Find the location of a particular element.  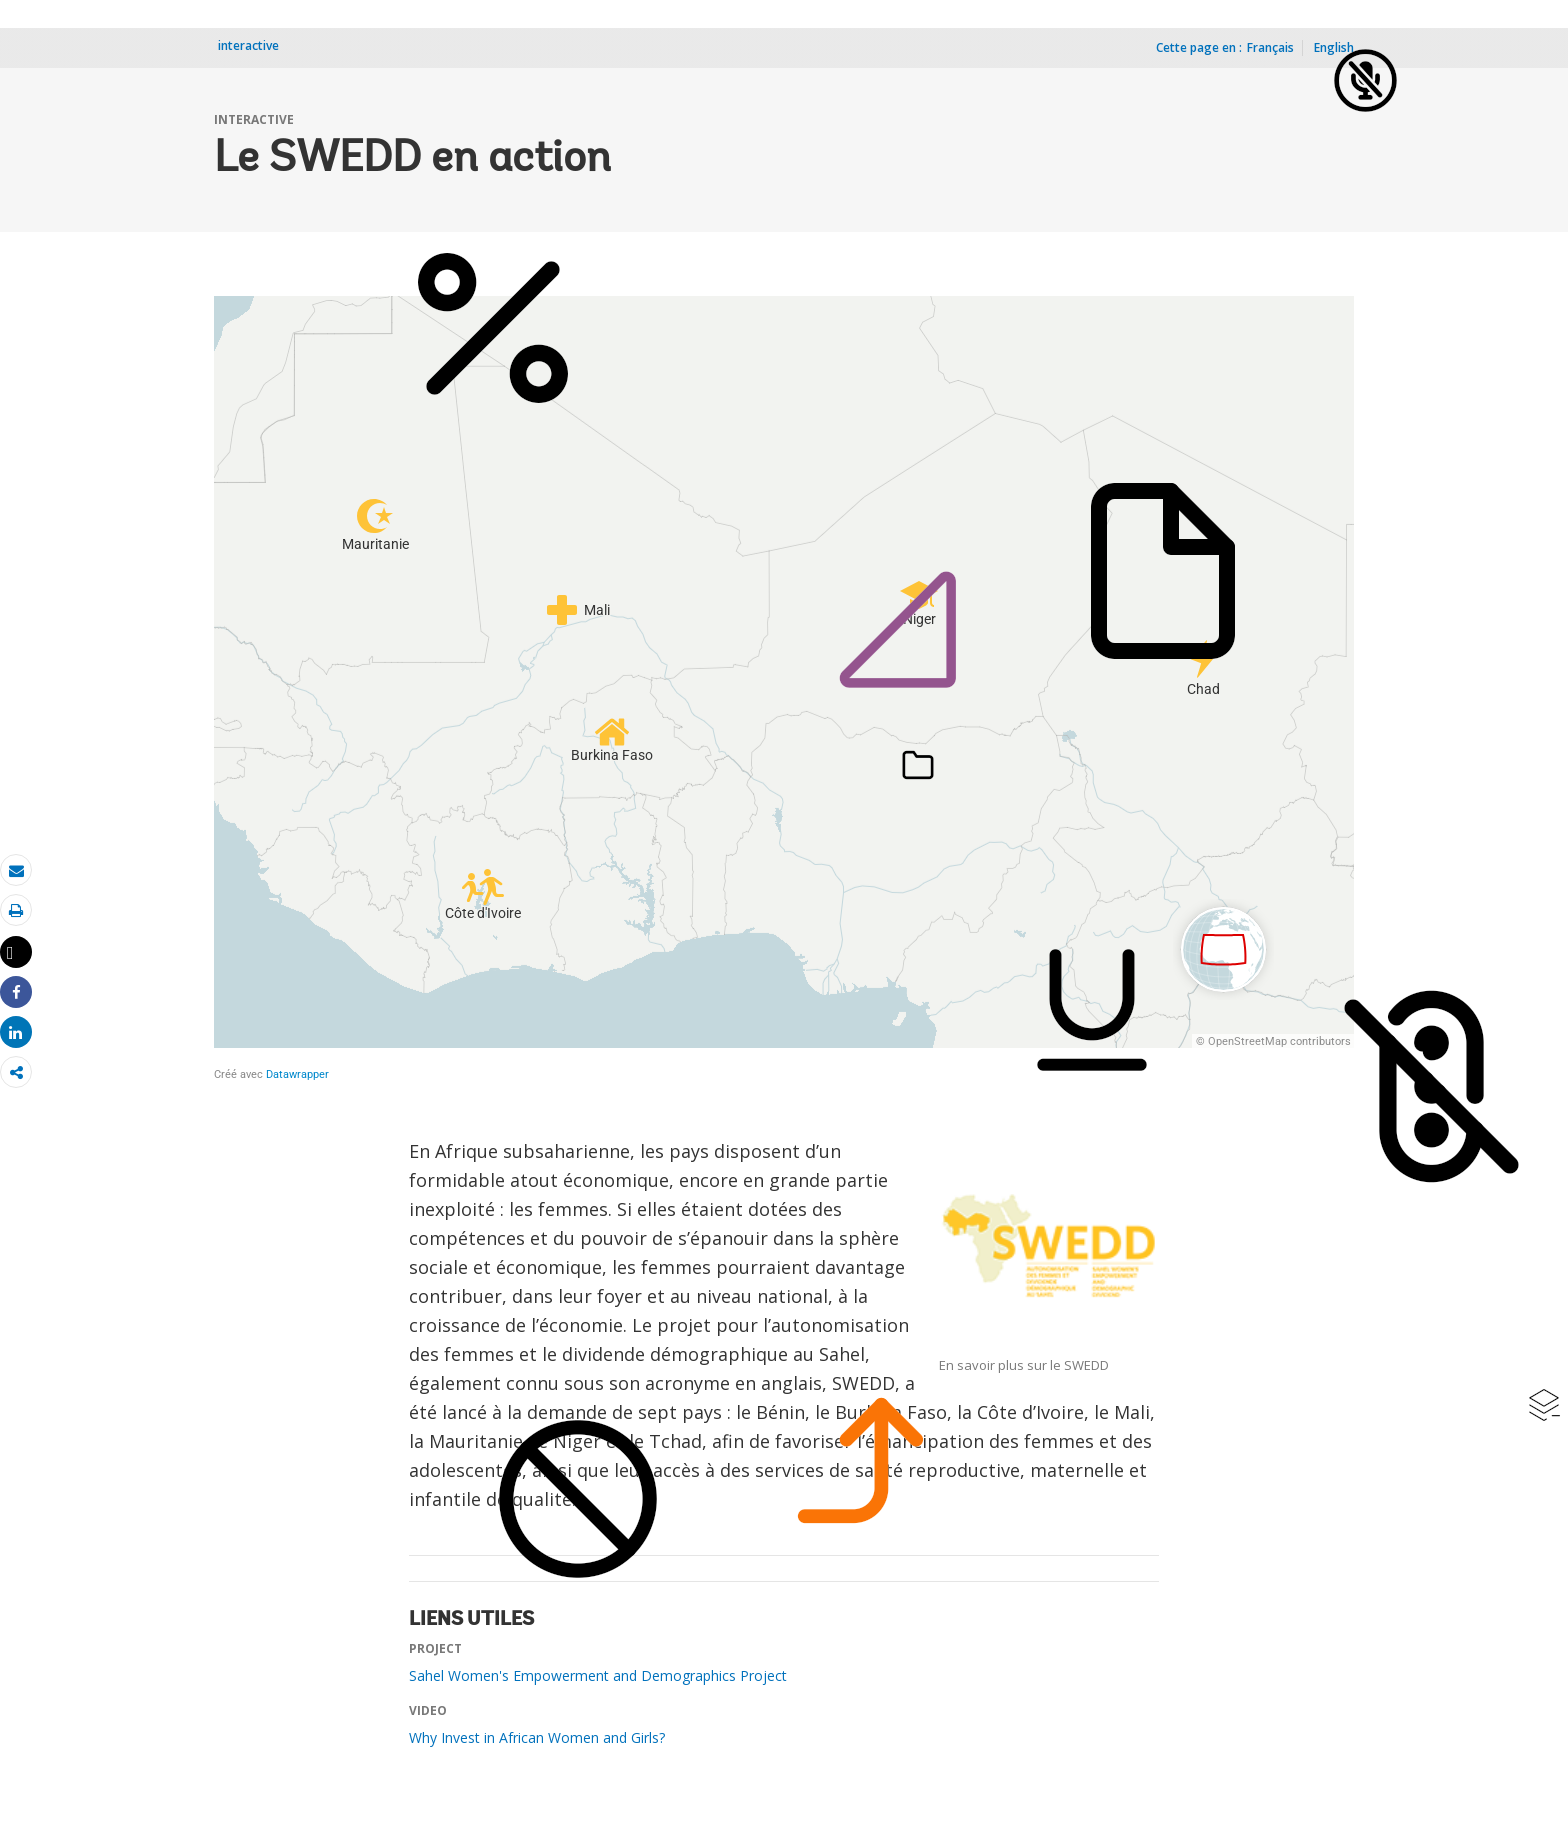

view or apply a discount is located at coordinates (493, 328).